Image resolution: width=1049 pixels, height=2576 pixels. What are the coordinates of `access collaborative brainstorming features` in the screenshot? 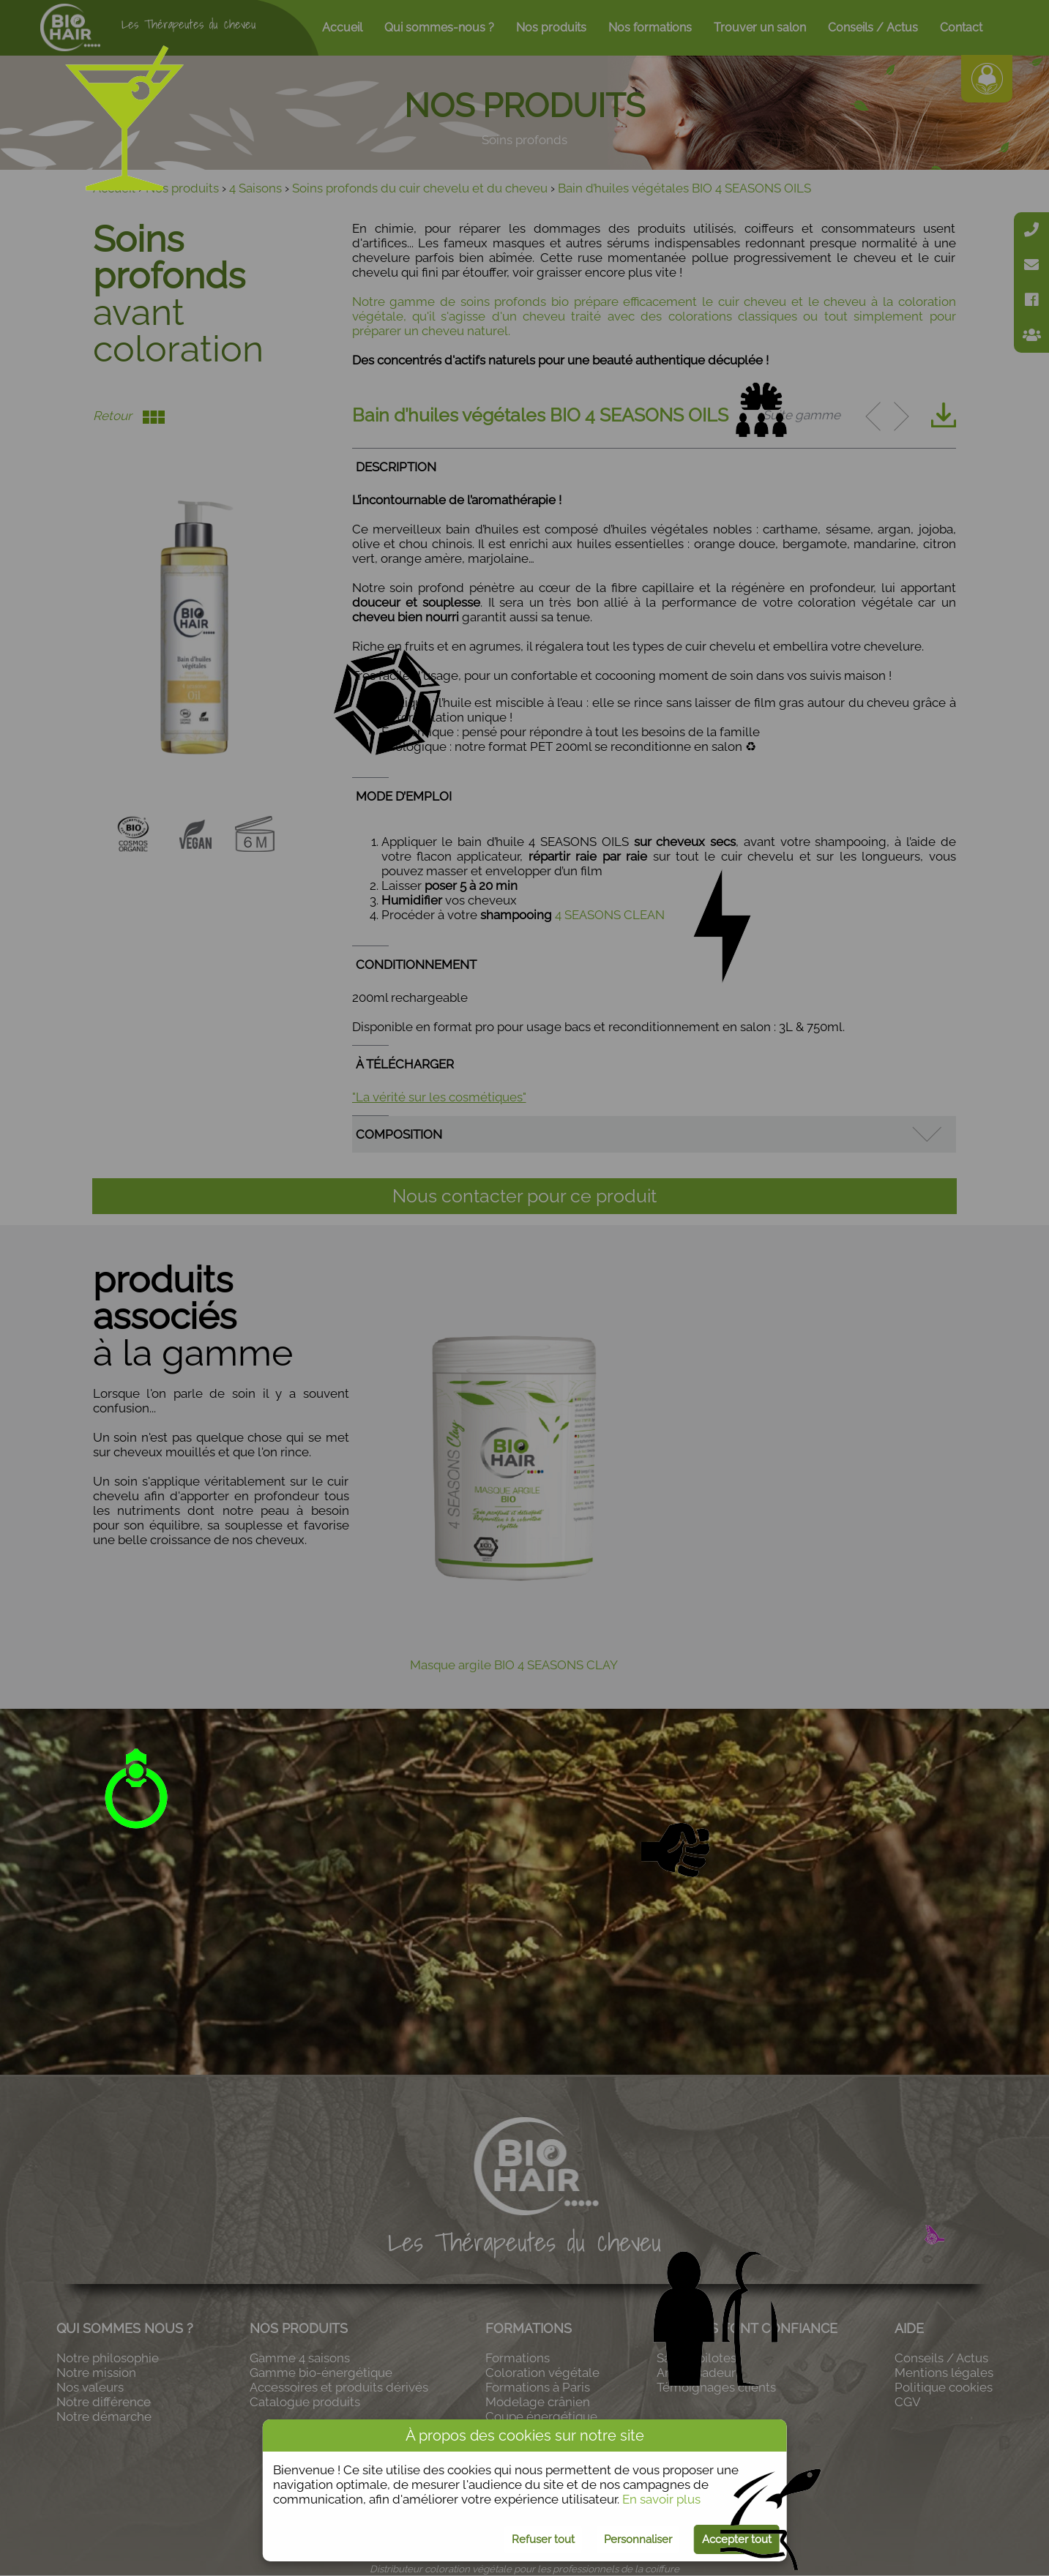 It's located at (761, 410).